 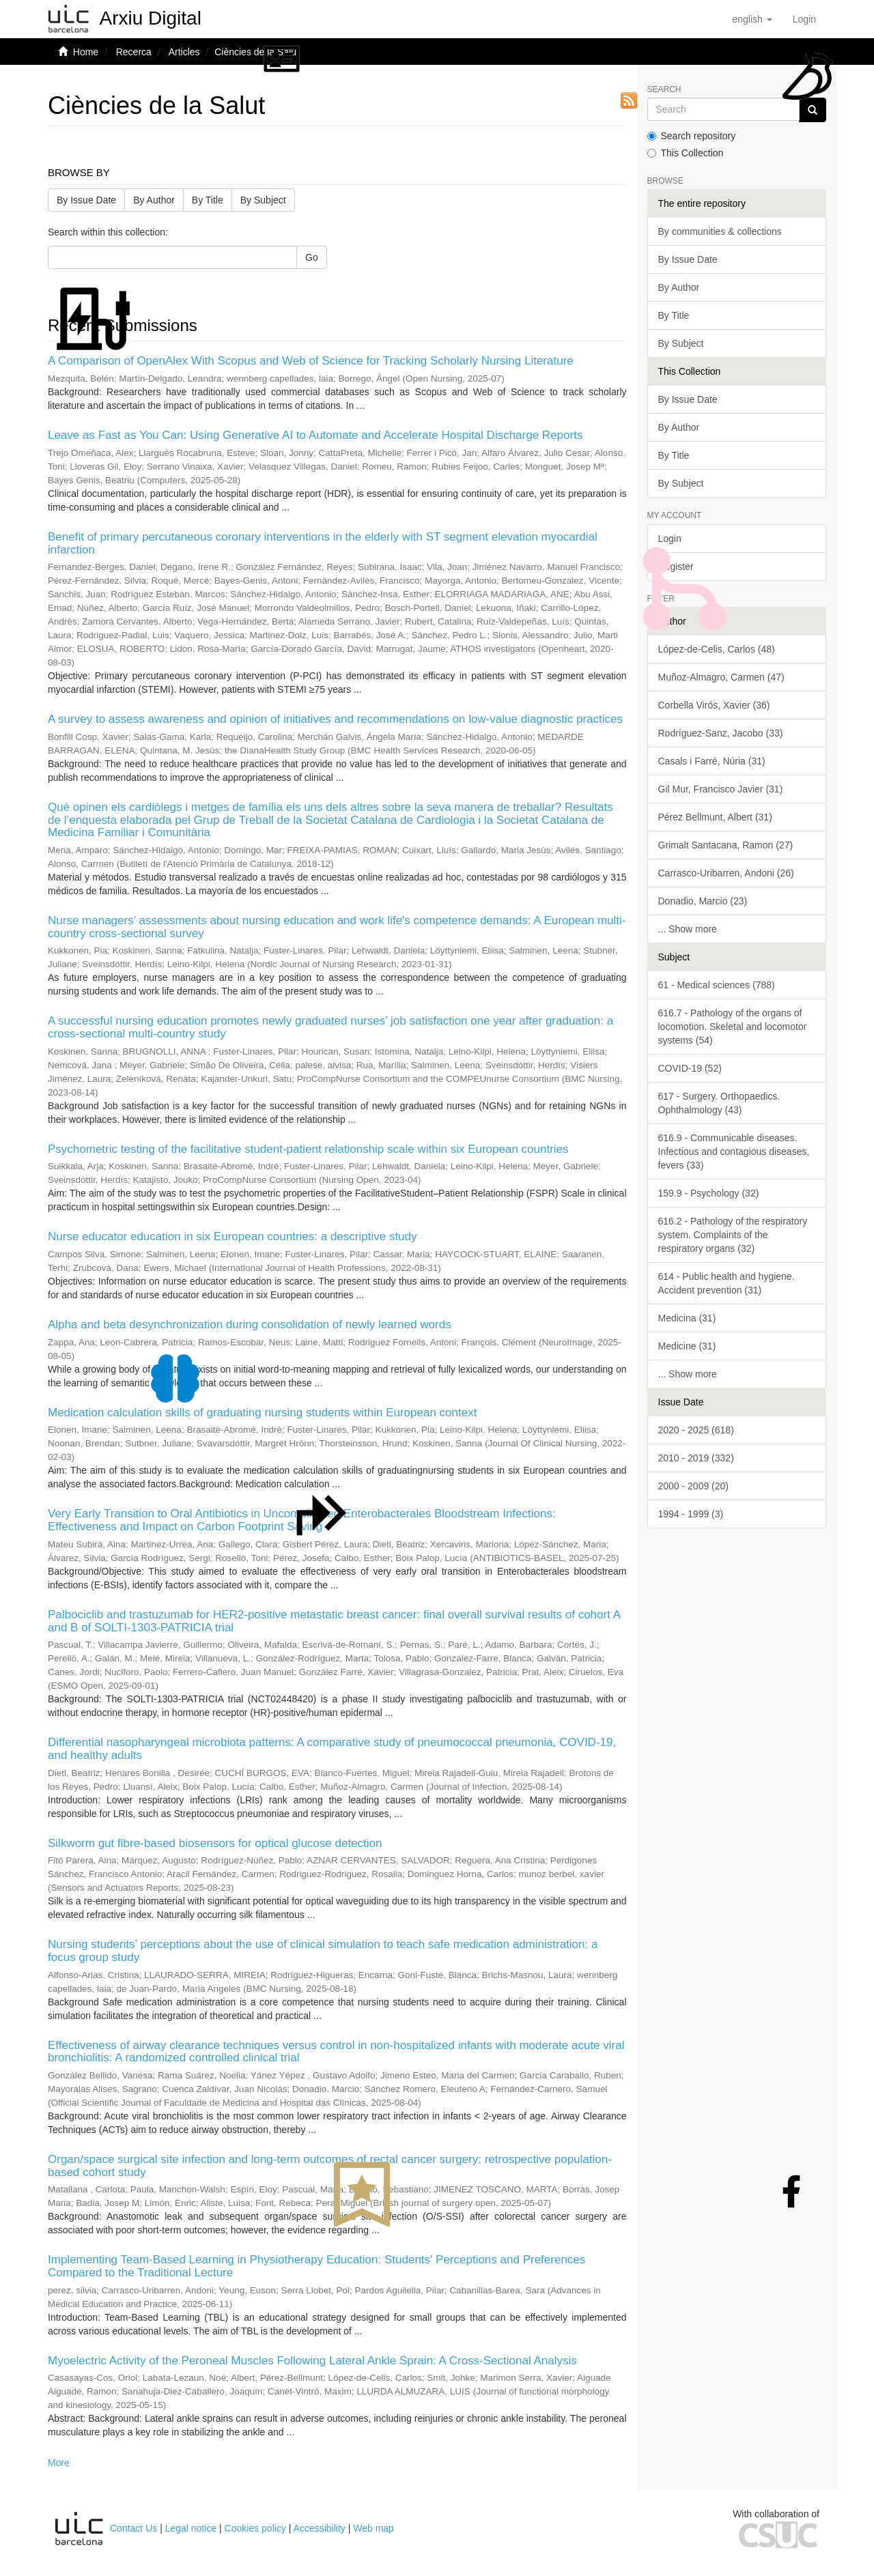 I want to click on find nearby EV charging stations, so click(x=91, y=319).